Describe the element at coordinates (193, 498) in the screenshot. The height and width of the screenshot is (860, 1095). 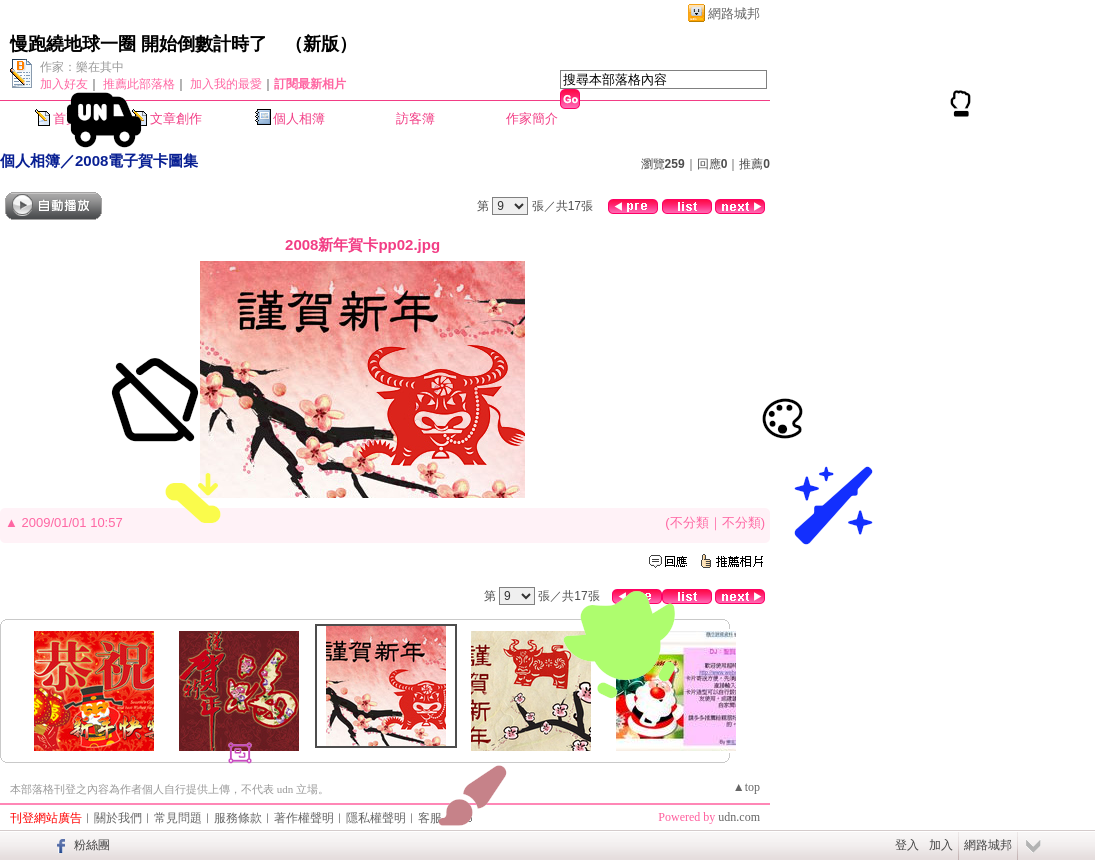
I see `indicates escalator going down` at that location.